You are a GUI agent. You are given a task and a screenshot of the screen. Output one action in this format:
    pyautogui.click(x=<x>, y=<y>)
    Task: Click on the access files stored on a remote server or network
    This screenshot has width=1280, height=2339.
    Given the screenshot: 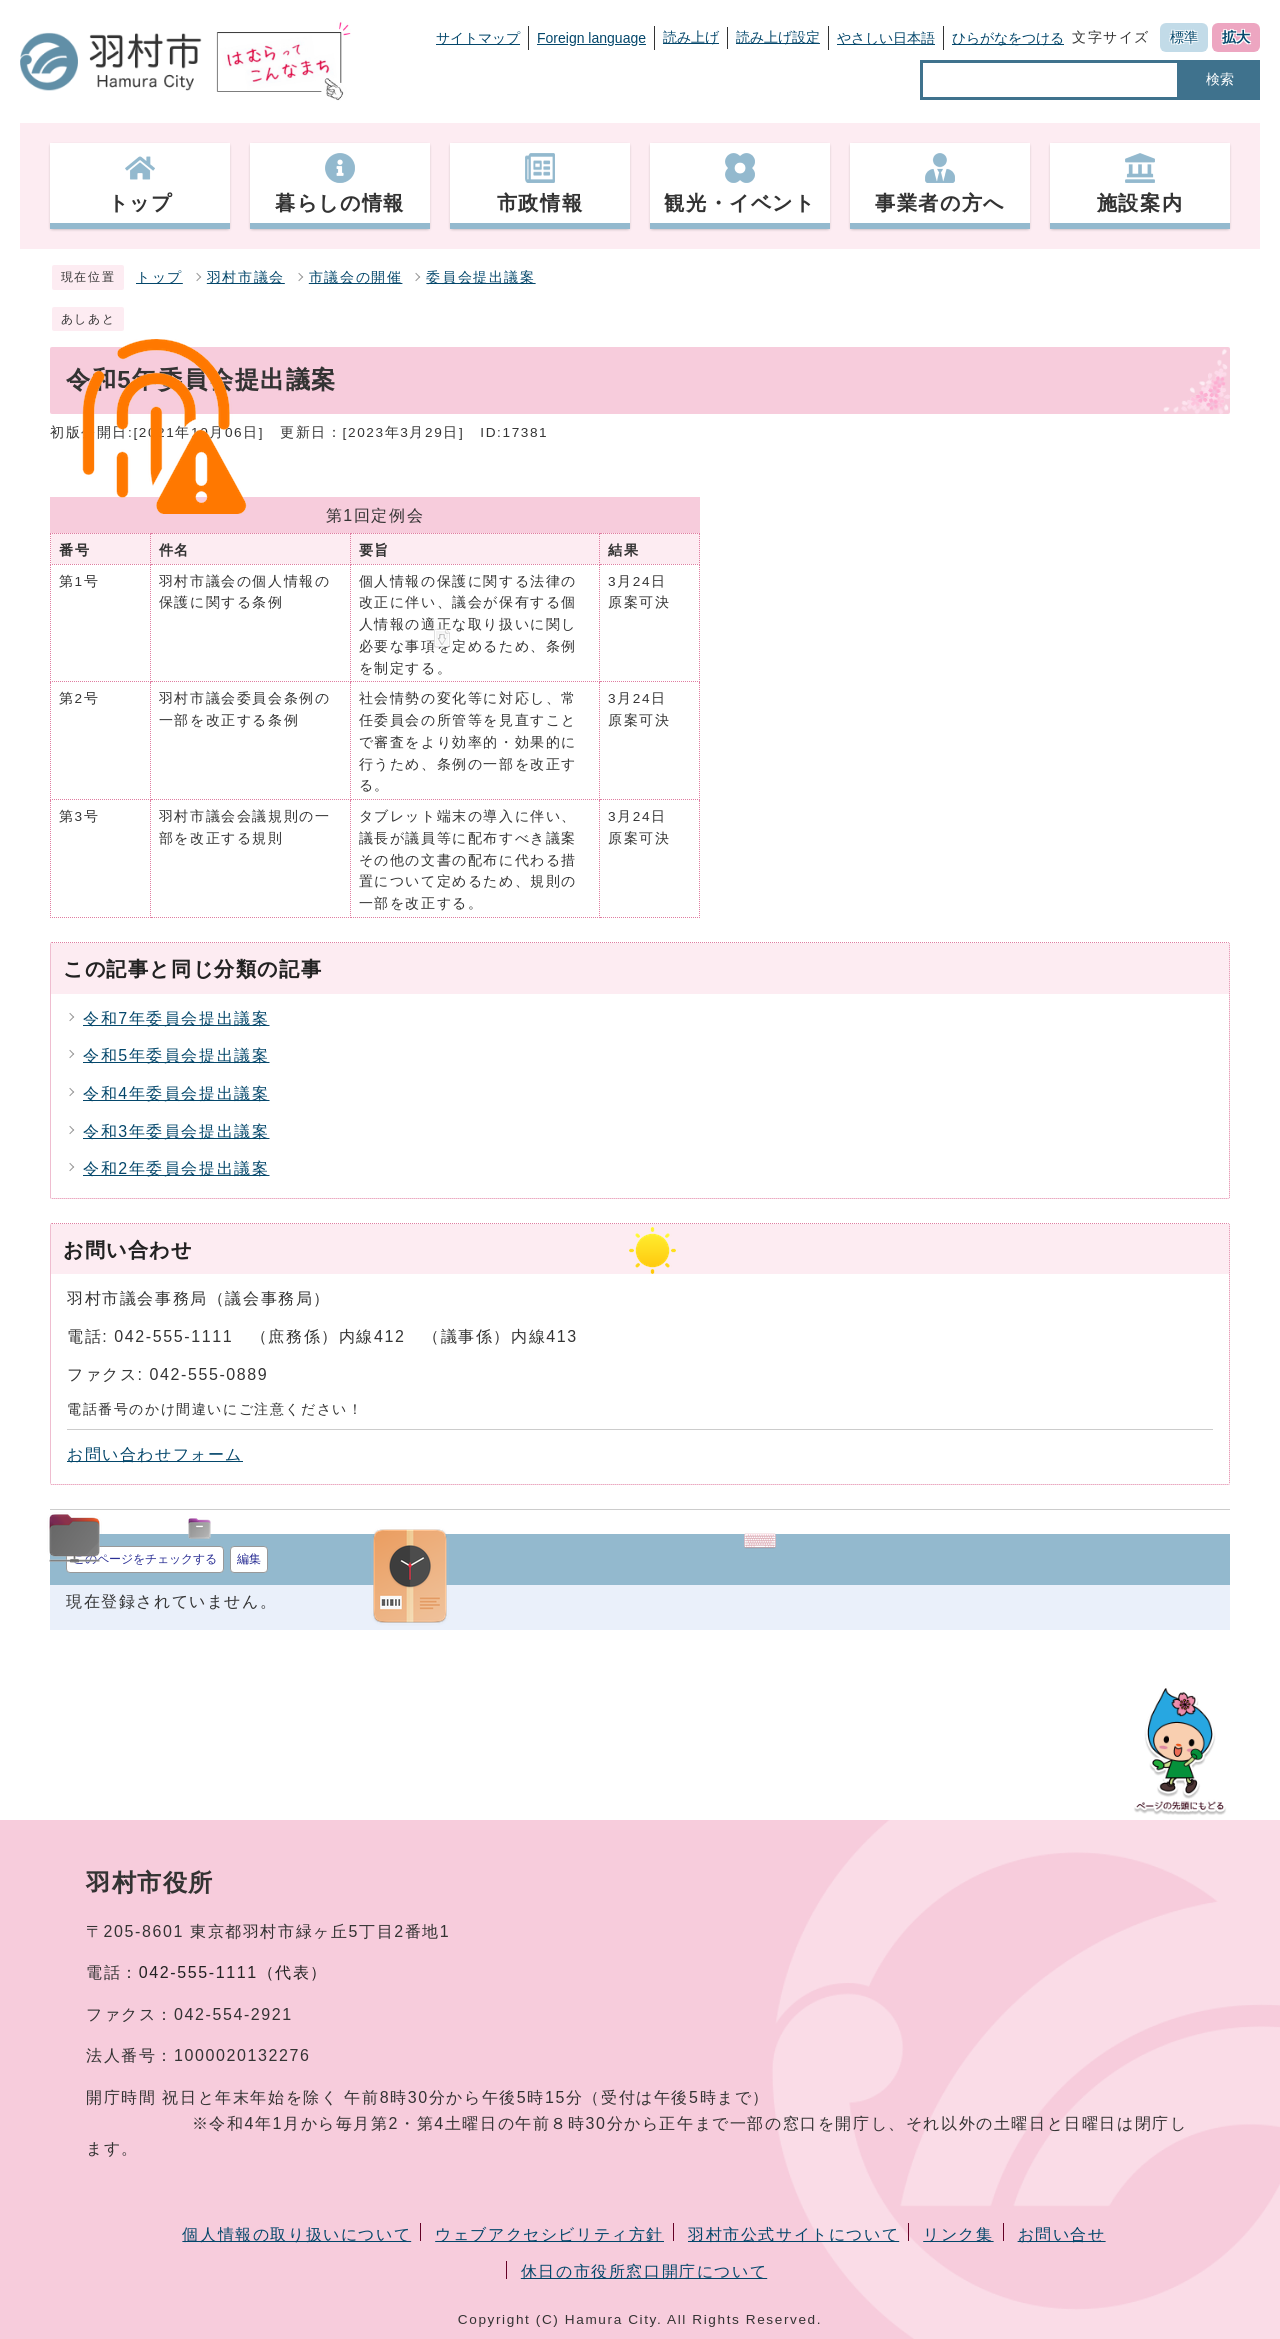 What is the action you would take?
    pyautogui.click(x=74, y=1537)
    